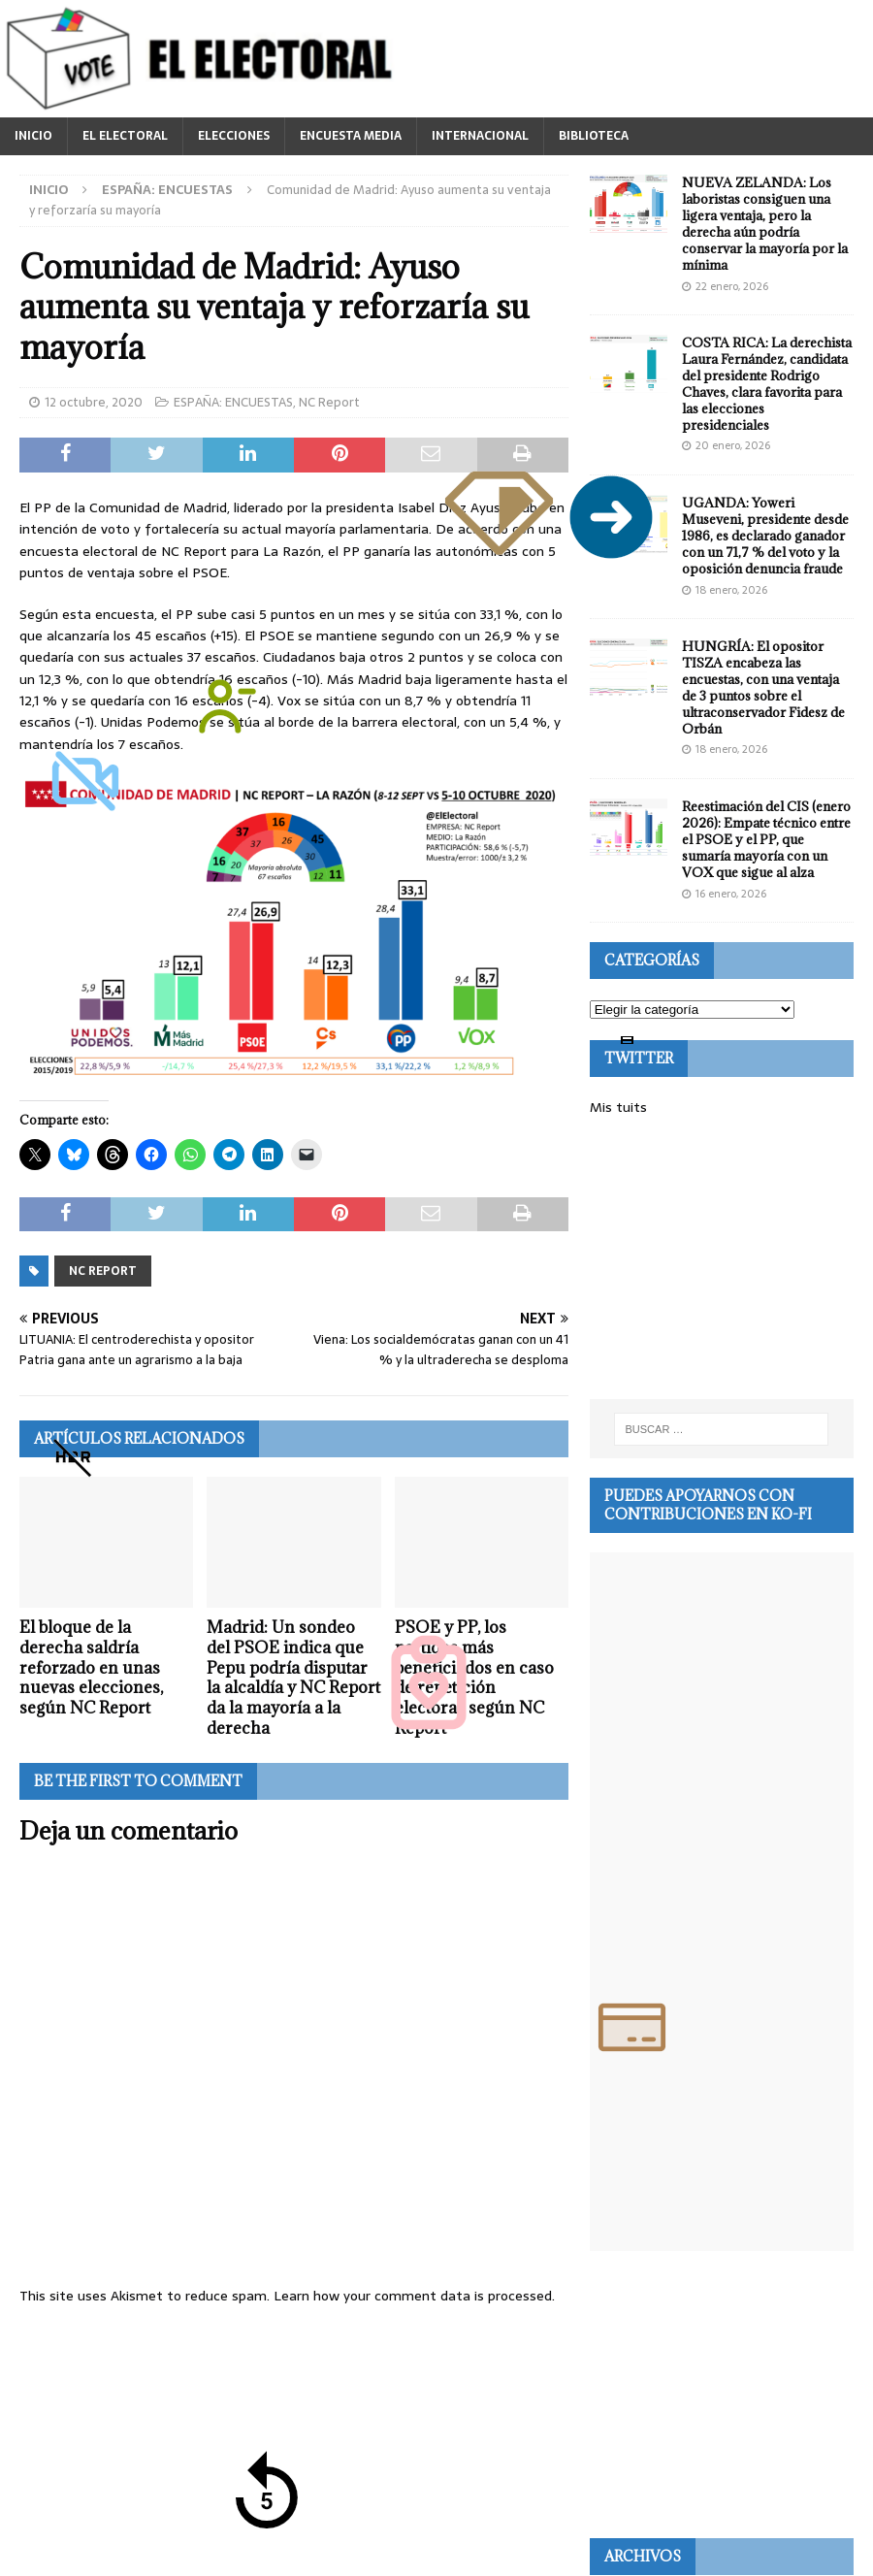 Image resolution: width=873 pixels, height=2576 pixels. What do you see at coordinates (499, 509) in the screenshot?
I see `ruby programming language file type indicator` at bounding box center [499, 509].